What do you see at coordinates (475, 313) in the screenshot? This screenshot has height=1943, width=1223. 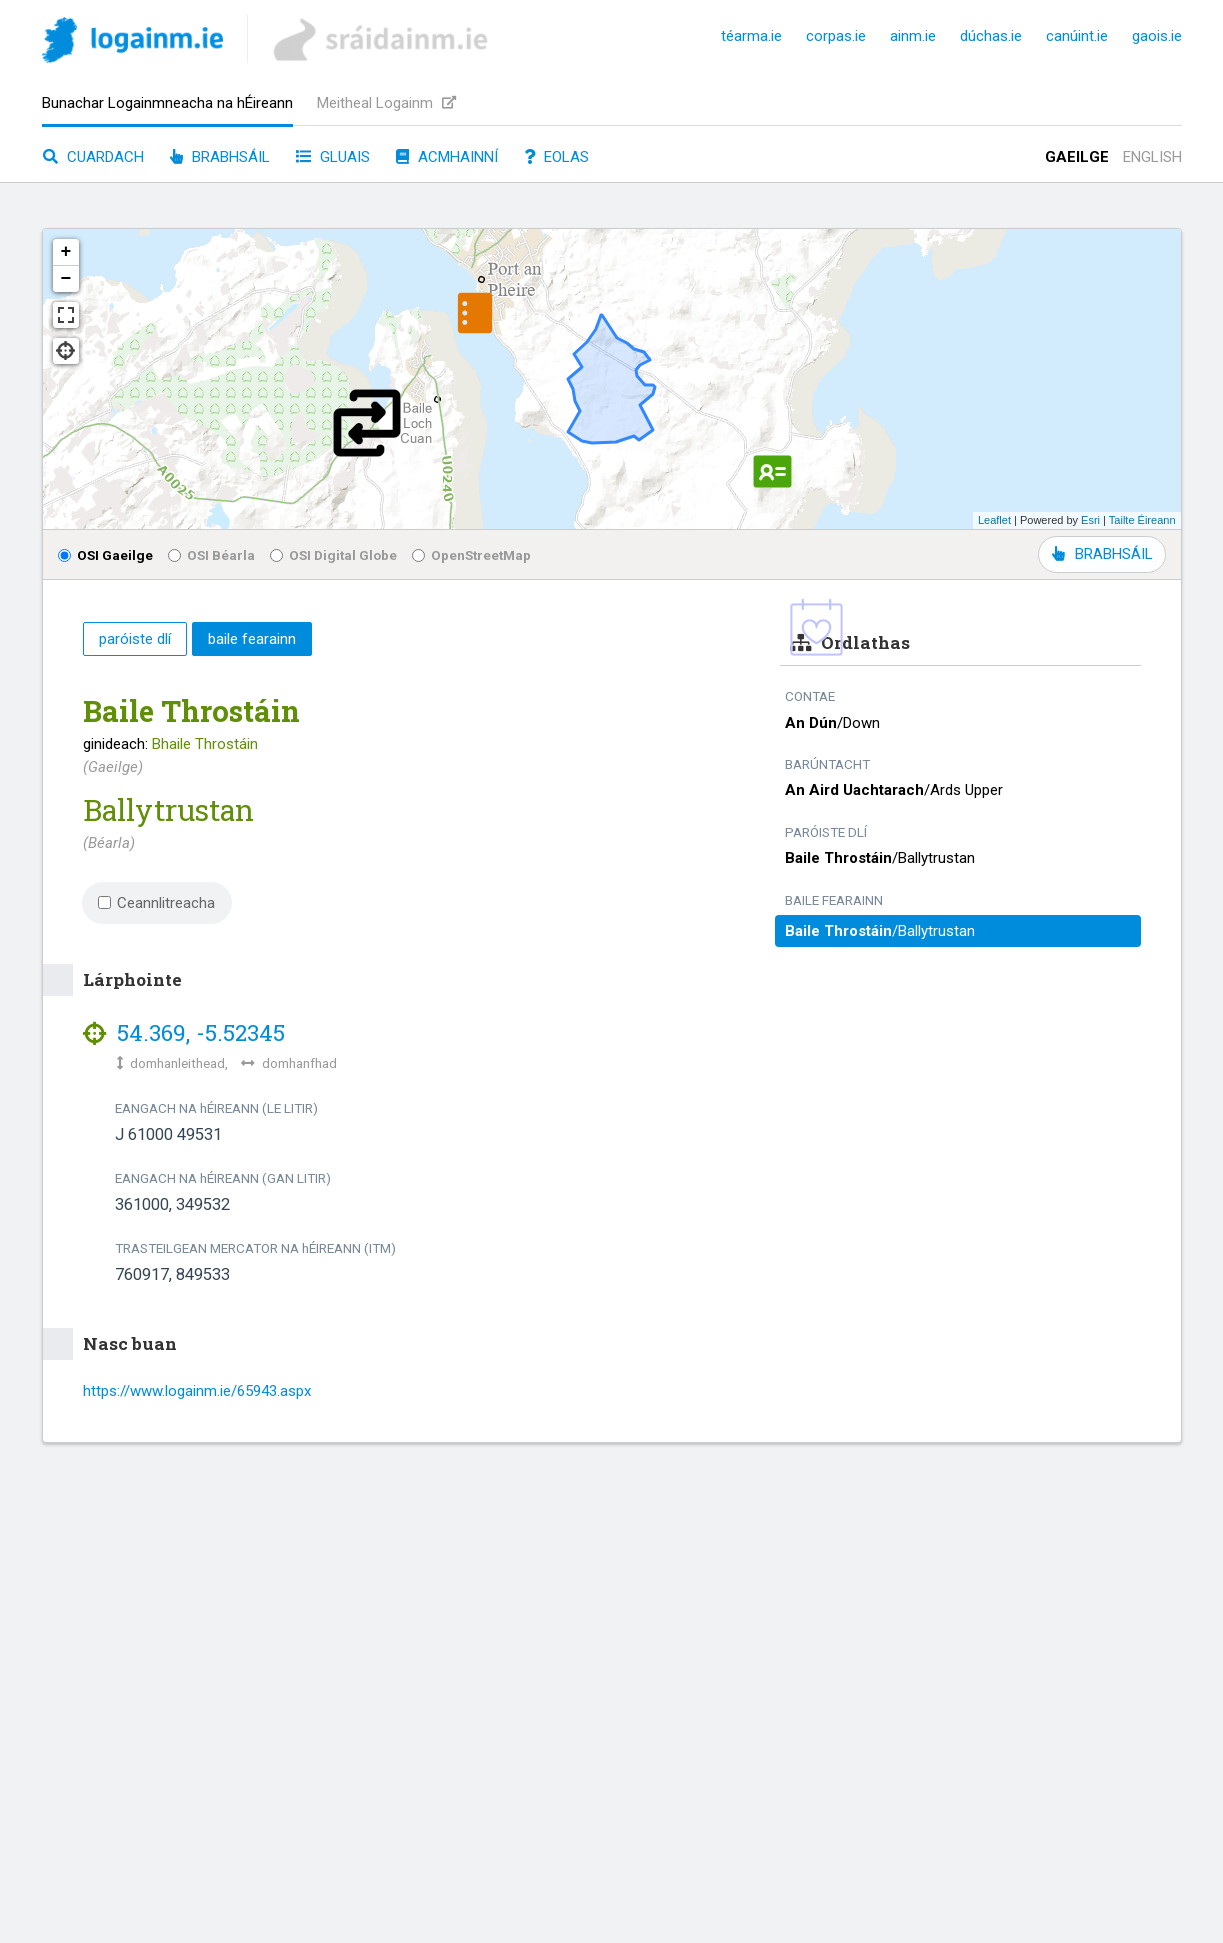 I see `view or edit screenplay documents` at bounding box center [475, 313].